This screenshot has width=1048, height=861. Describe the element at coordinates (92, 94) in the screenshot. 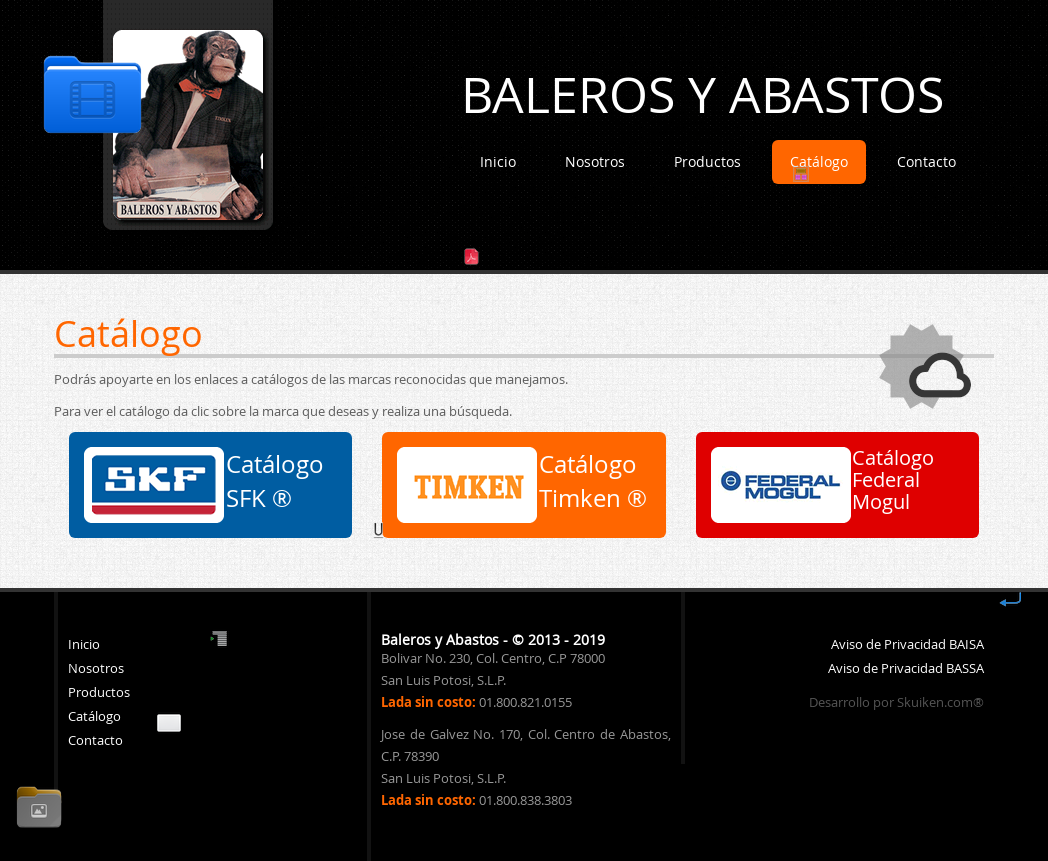

I see `open your videos folder` at that location.